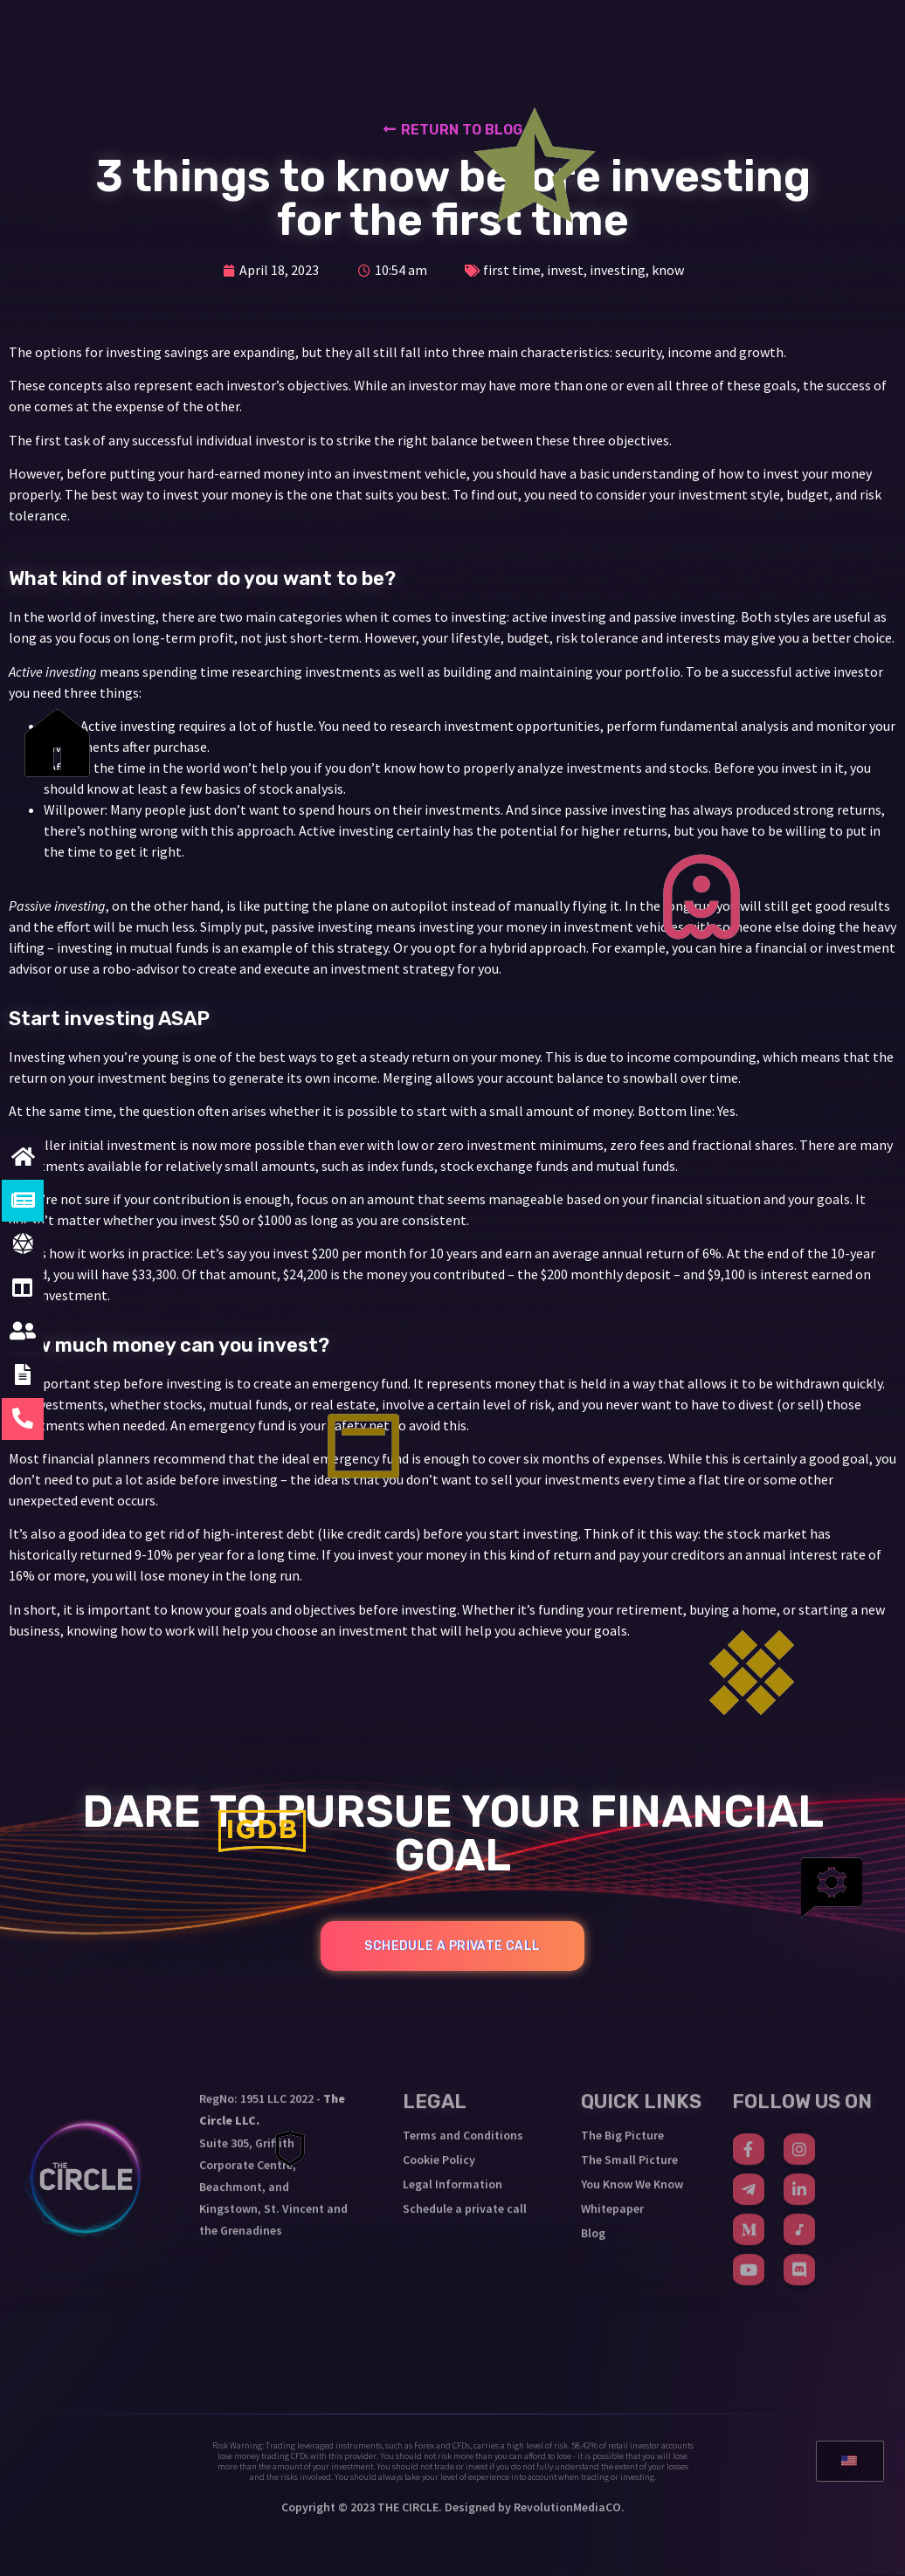 This screenshot has width=905, height=2576. What do you see at coordinates (290, 2149) in the screenshot?
I see `access security settings` at bounding box center [290, 2149].